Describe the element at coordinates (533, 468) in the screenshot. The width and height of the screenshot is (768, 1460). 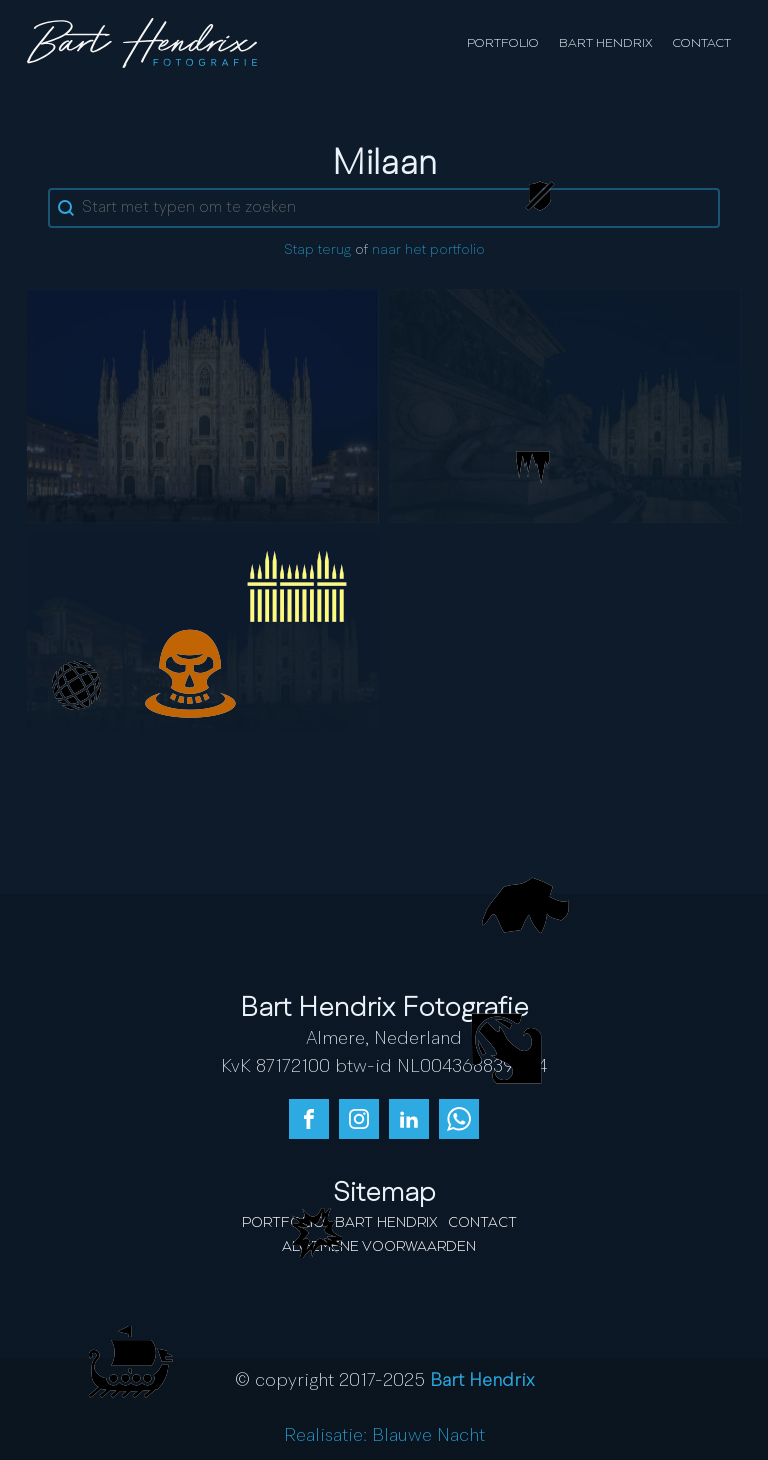
I see `indicates a cave or underground environment in a game` at that location.